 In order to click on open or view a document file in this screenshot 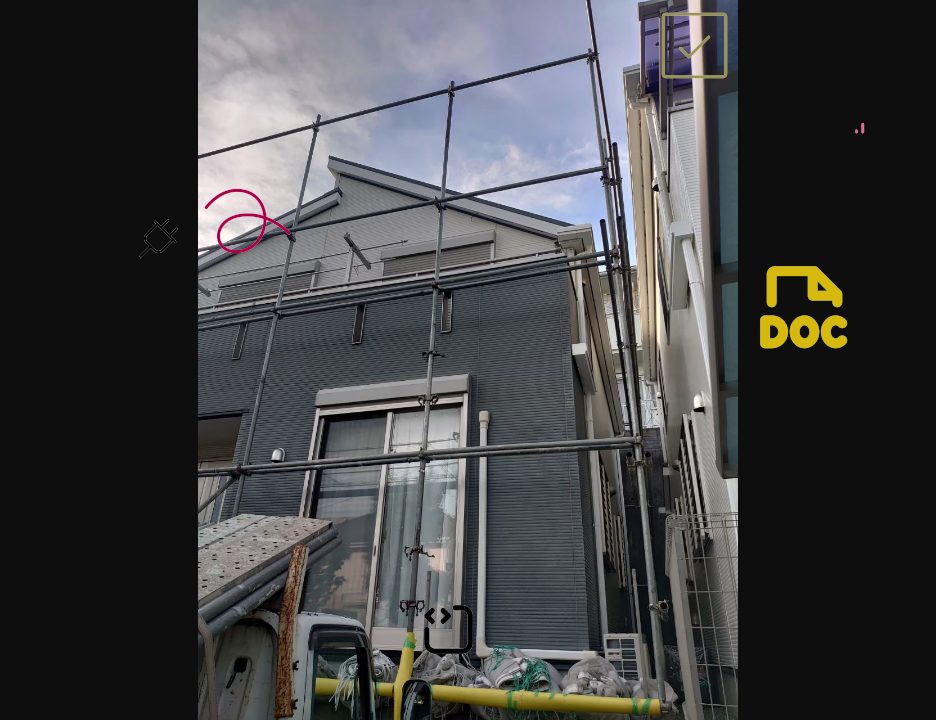, I will do `click(804, 310)`.